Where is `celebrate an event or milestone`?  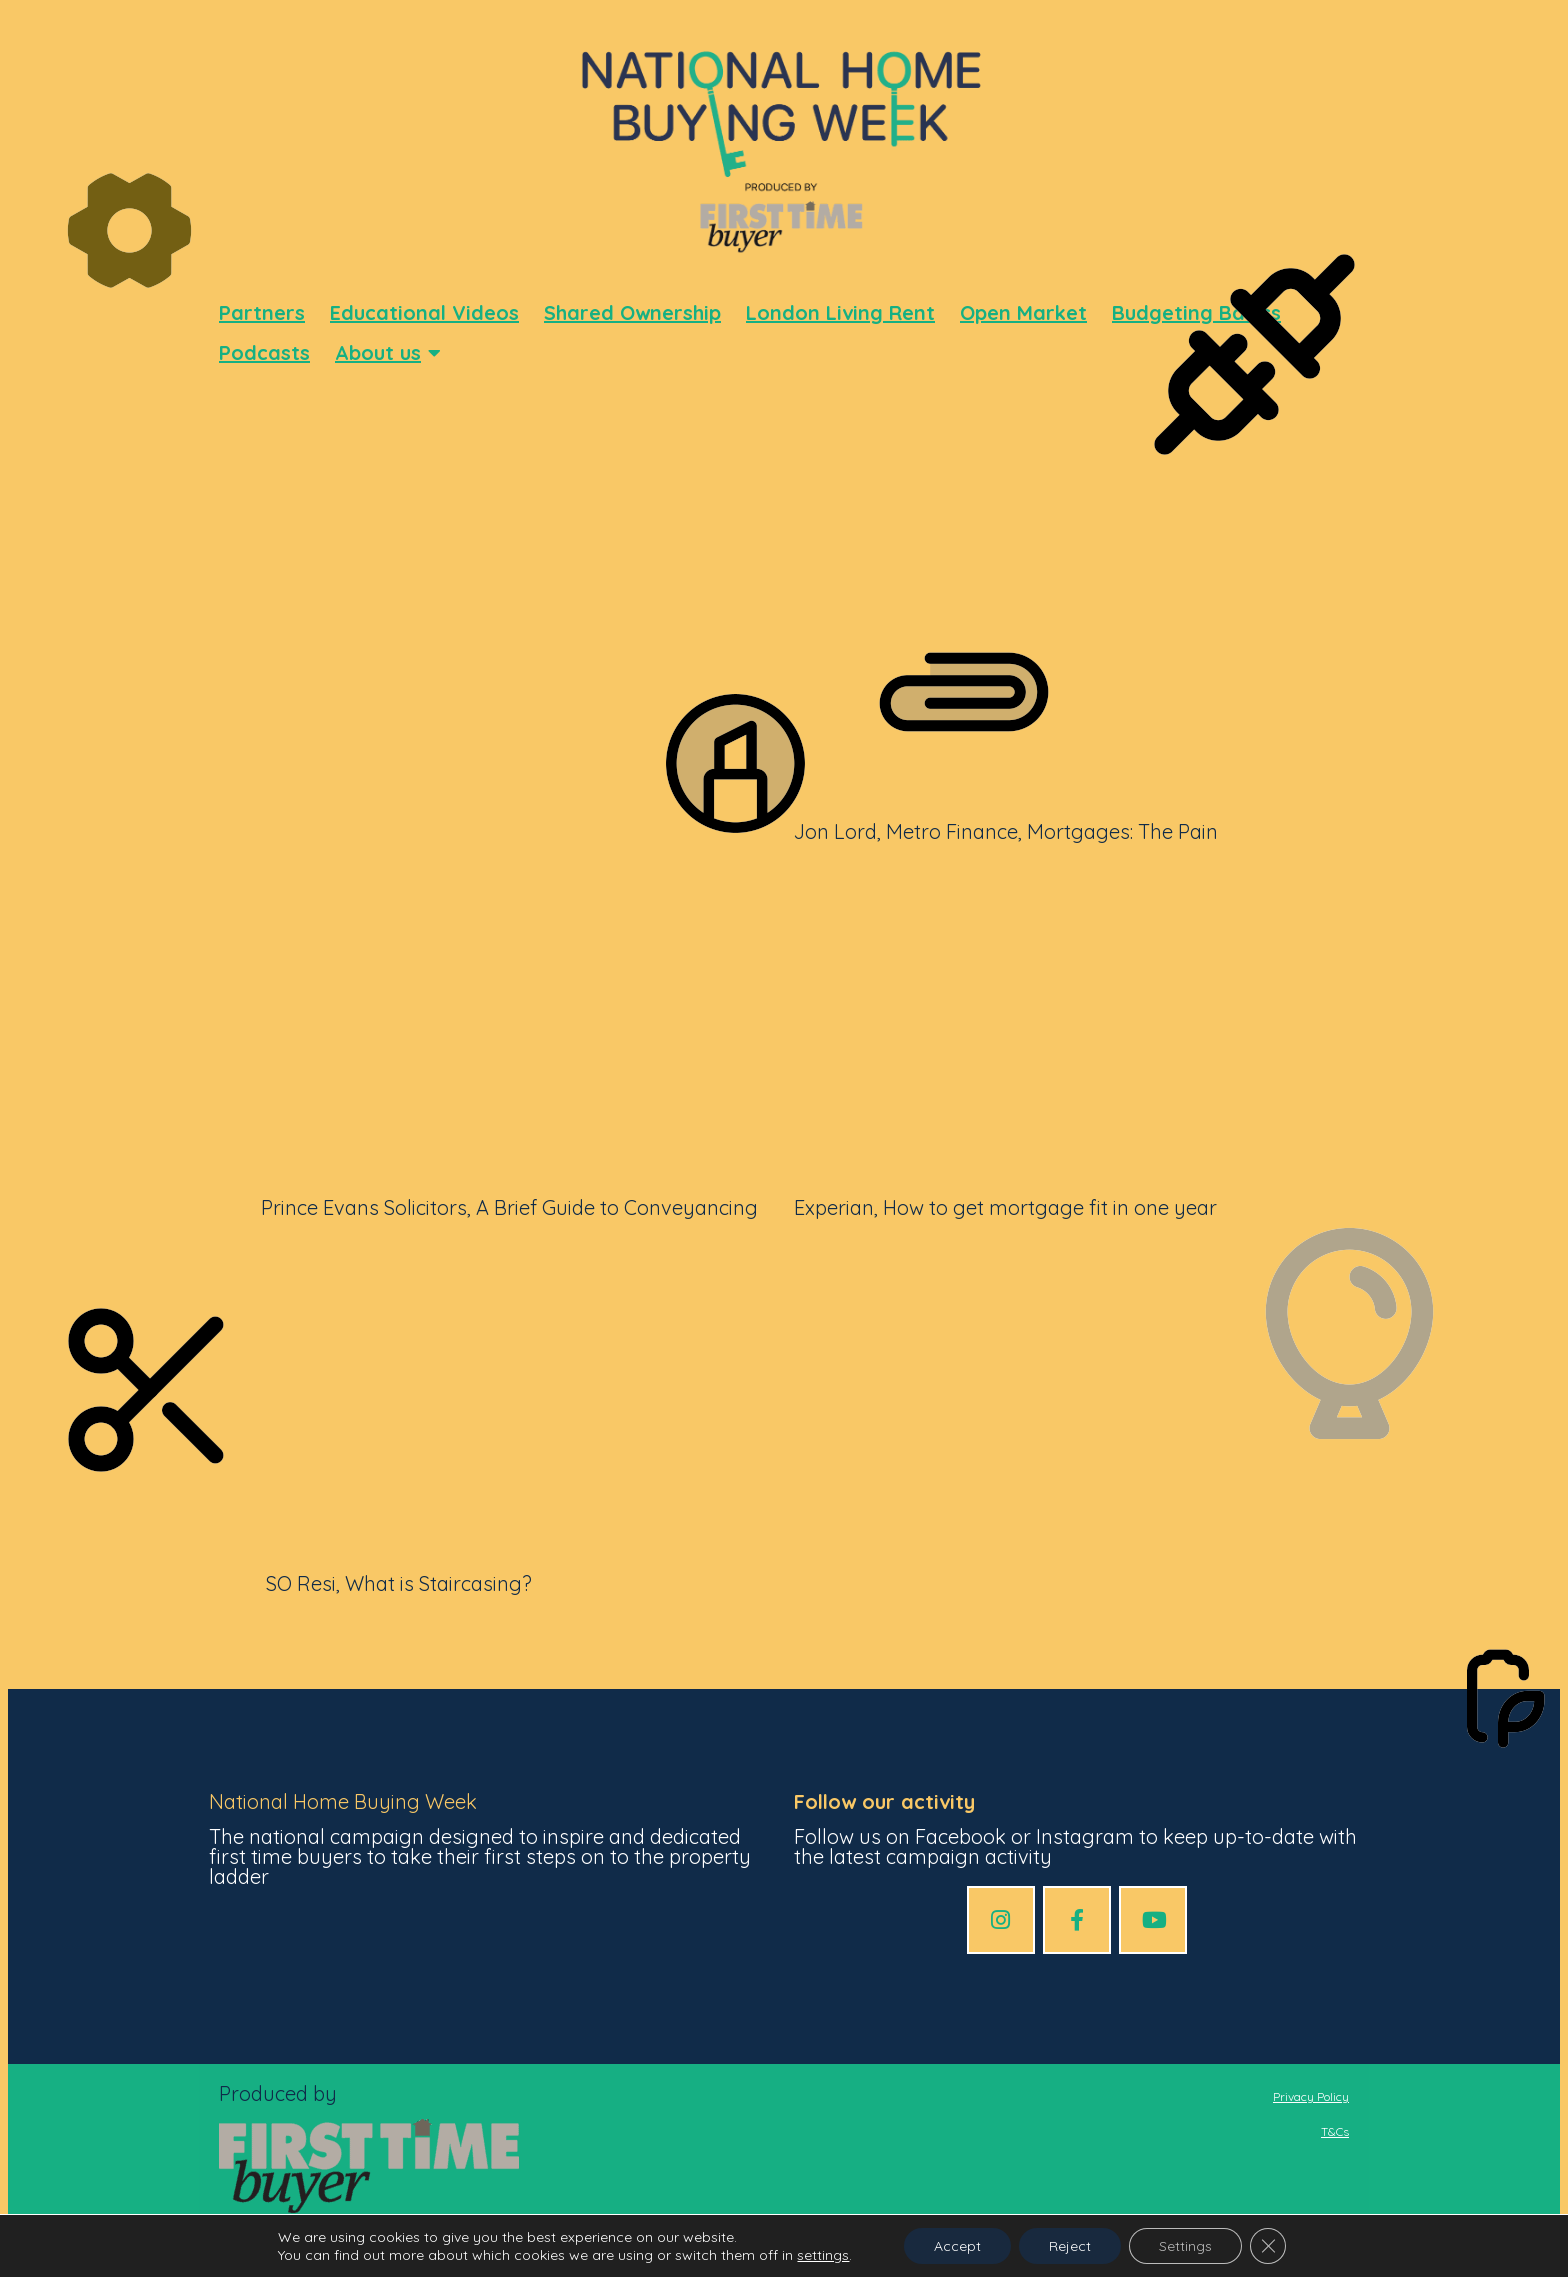 celebrate an event or milestone is located at coordinates (1349, 1333).